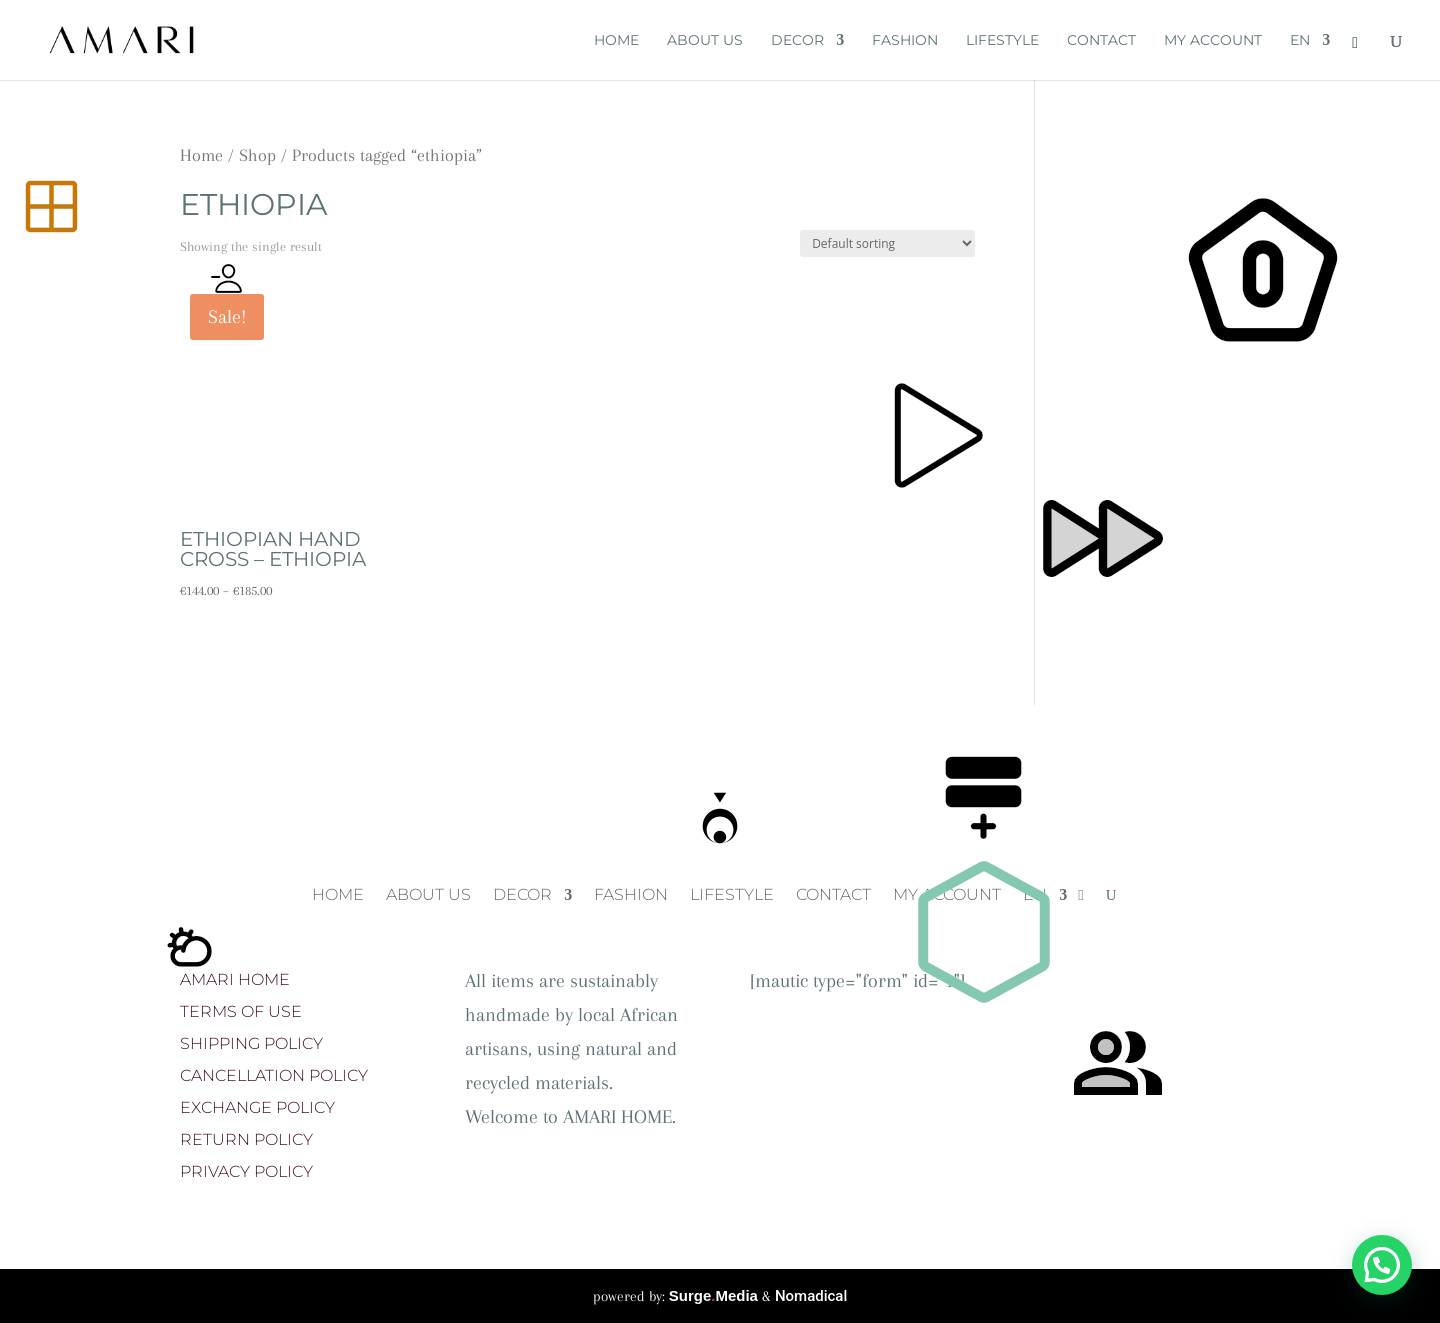 Image resolution: width=1440 pixels, height=1323 pixels. Describe the element at coordinates (189, 947) in the screenshot. I see `view current weather conditions` at that location.